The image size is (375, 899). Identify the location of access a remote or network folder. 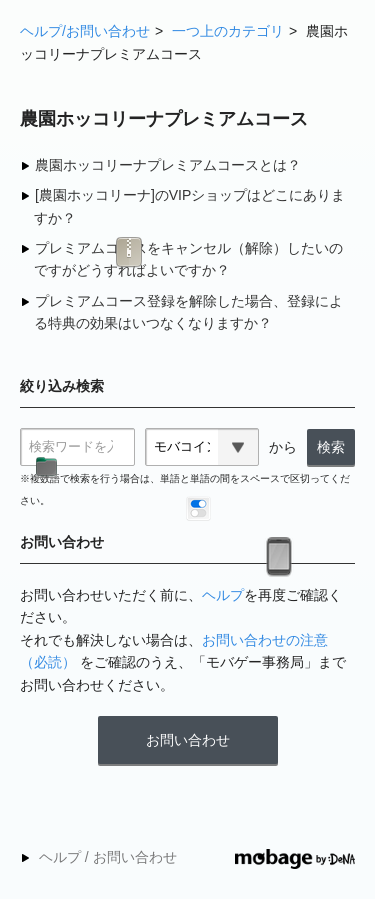
(46, 467).